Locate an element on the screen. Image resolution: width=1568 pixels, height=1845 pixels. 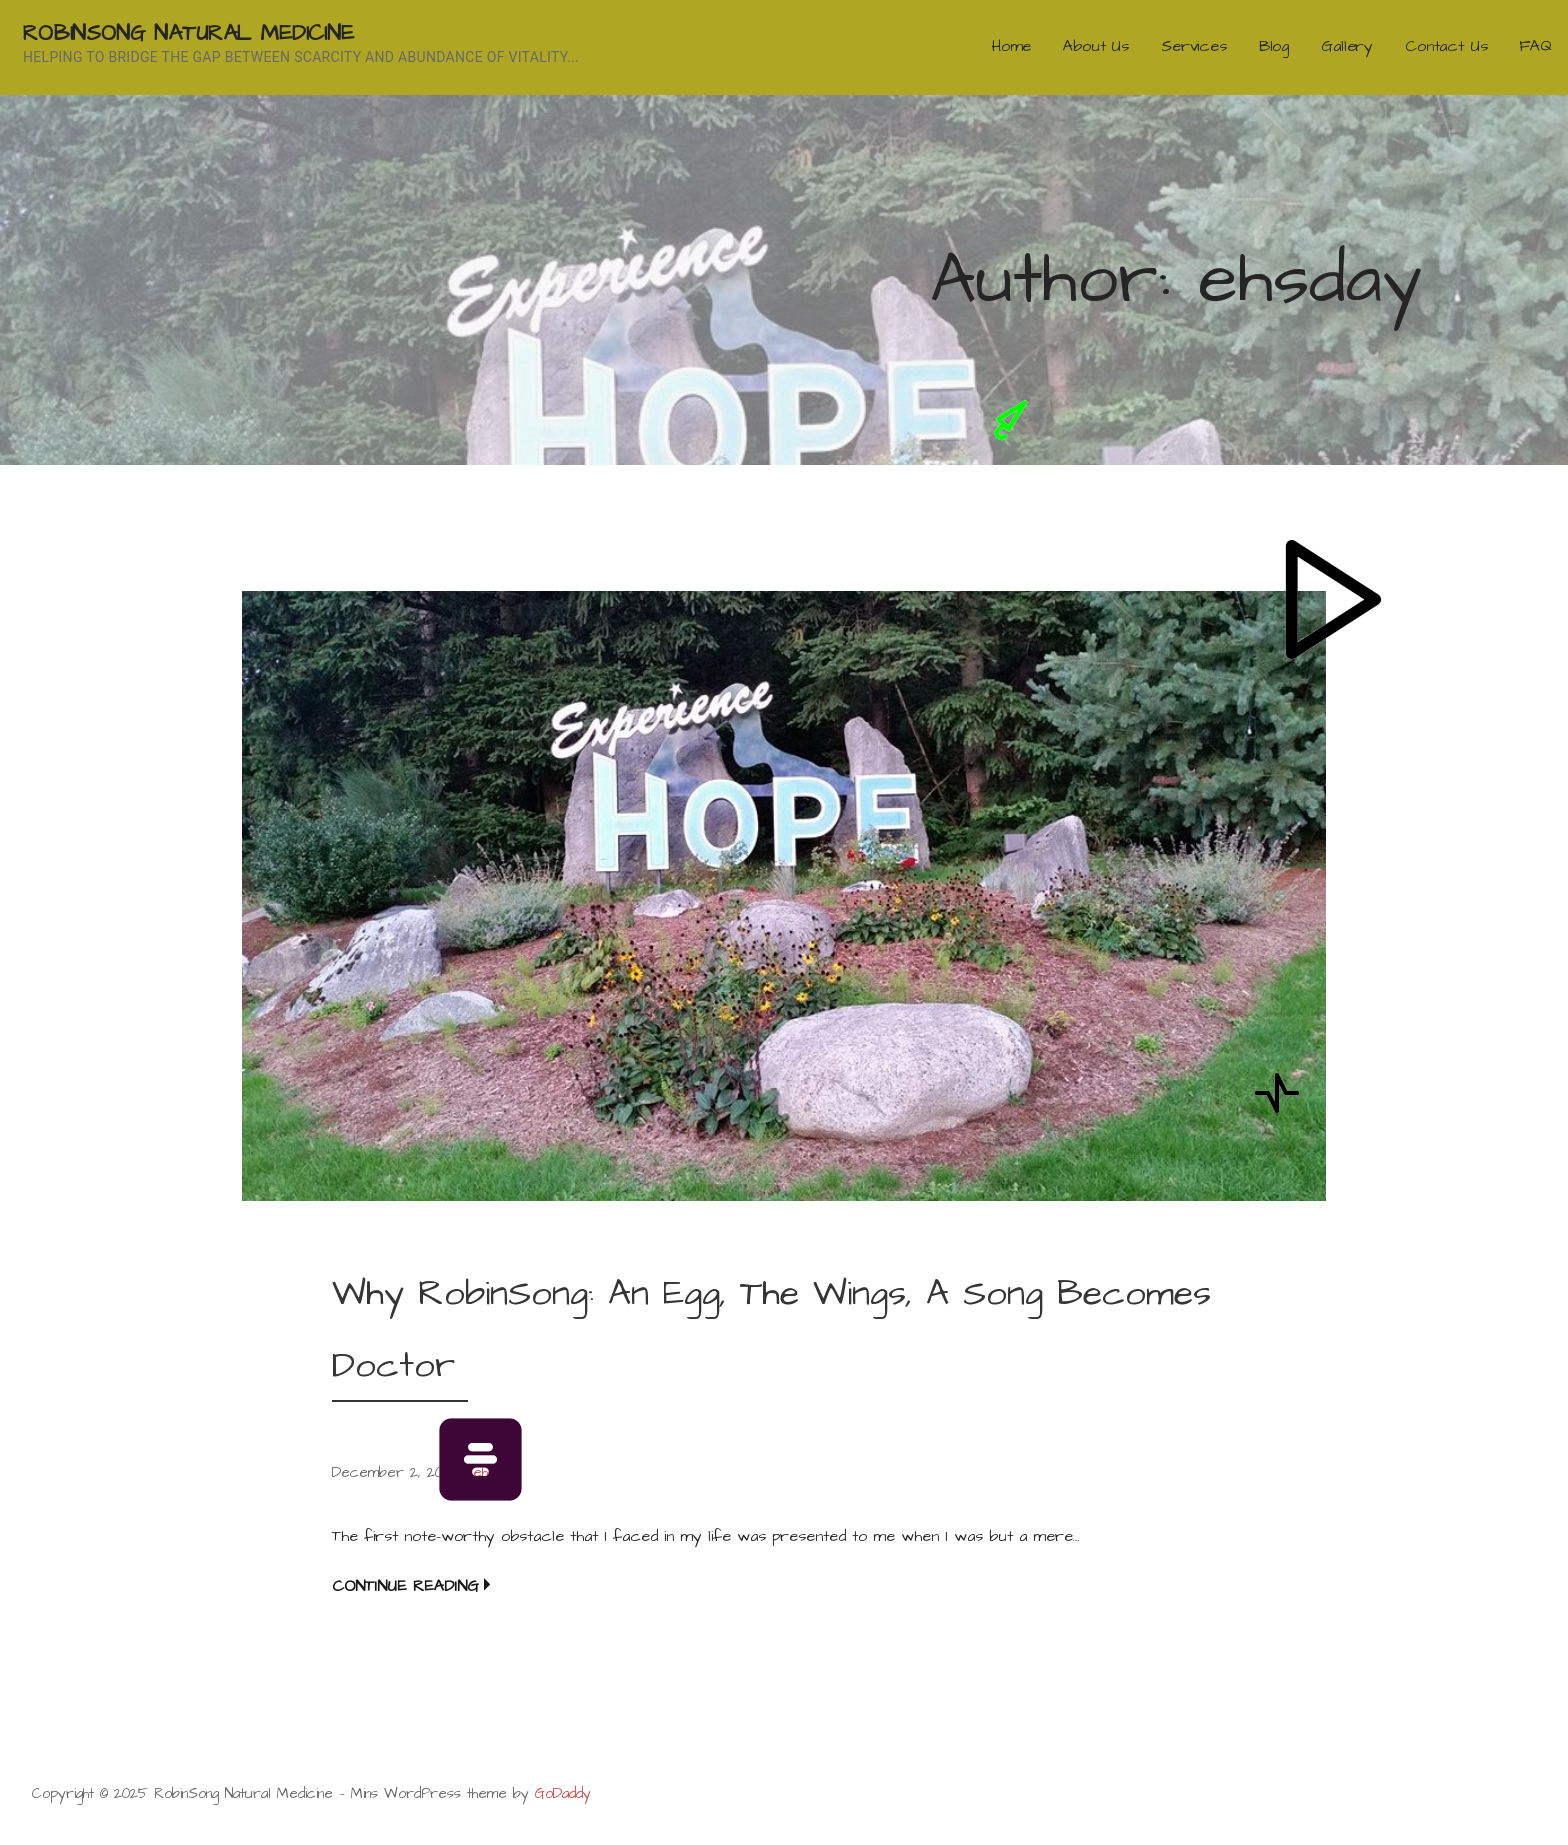
adjust sawtooth wave settings in audio editor is located at coordinates (1277, 1093).